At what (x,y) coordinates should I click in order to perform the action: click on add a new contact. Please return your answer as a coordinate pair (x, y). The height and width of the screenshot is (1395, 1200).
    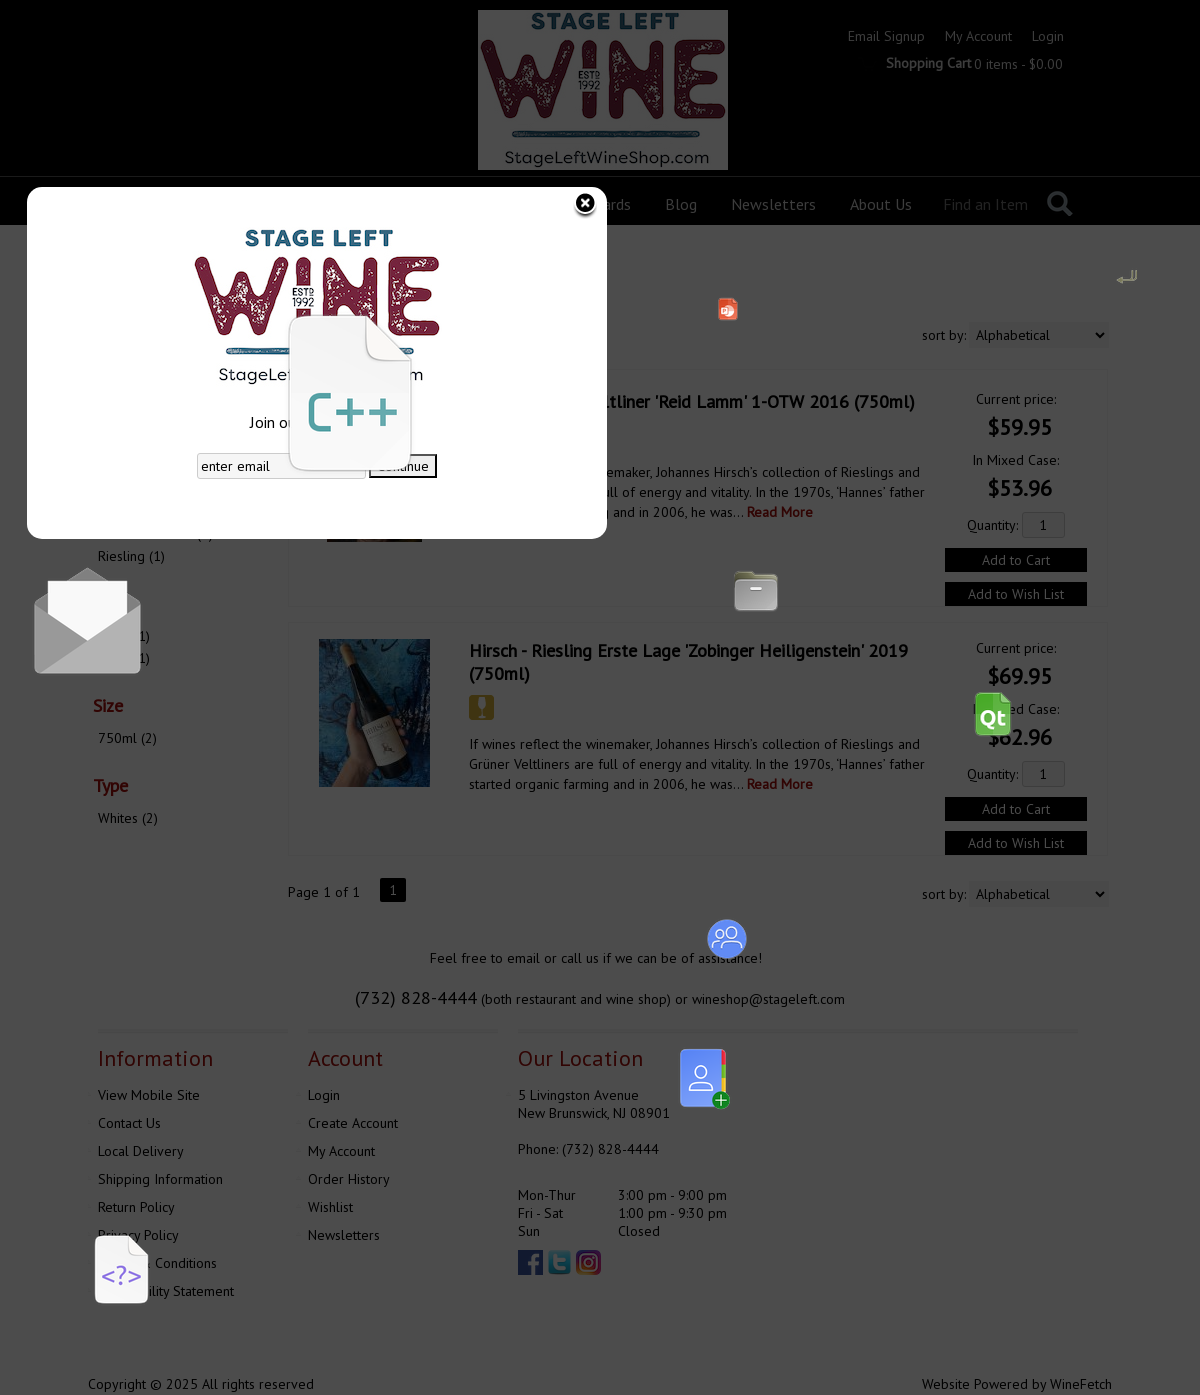
    Looking at the image, I should click on (703, 1078).